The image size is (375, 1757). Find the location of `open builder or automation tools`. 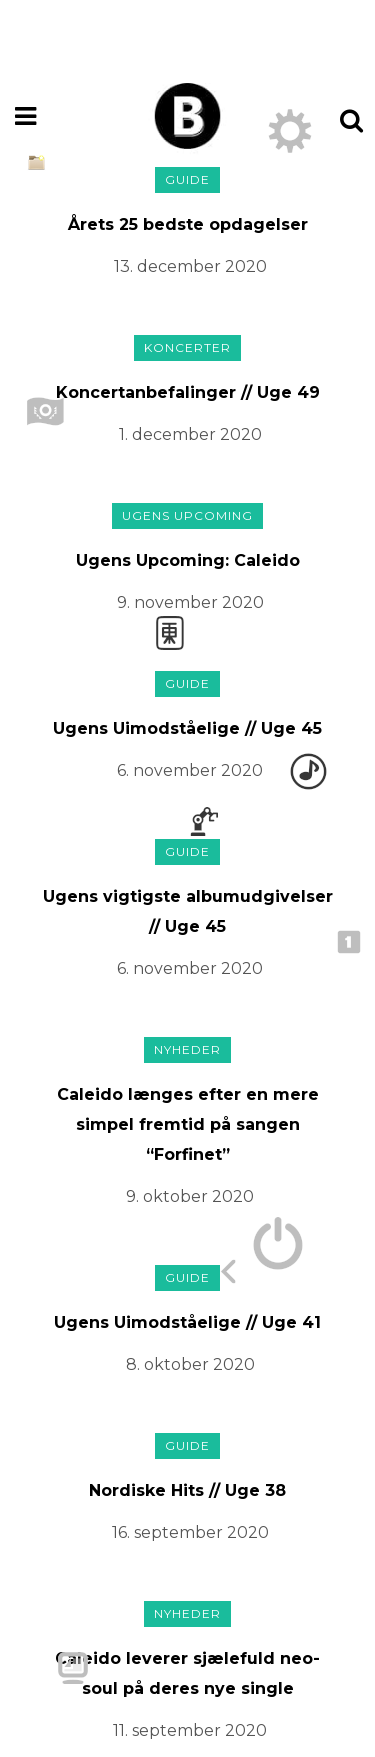

open builder or automation tools is located at coordinates (203, 821).